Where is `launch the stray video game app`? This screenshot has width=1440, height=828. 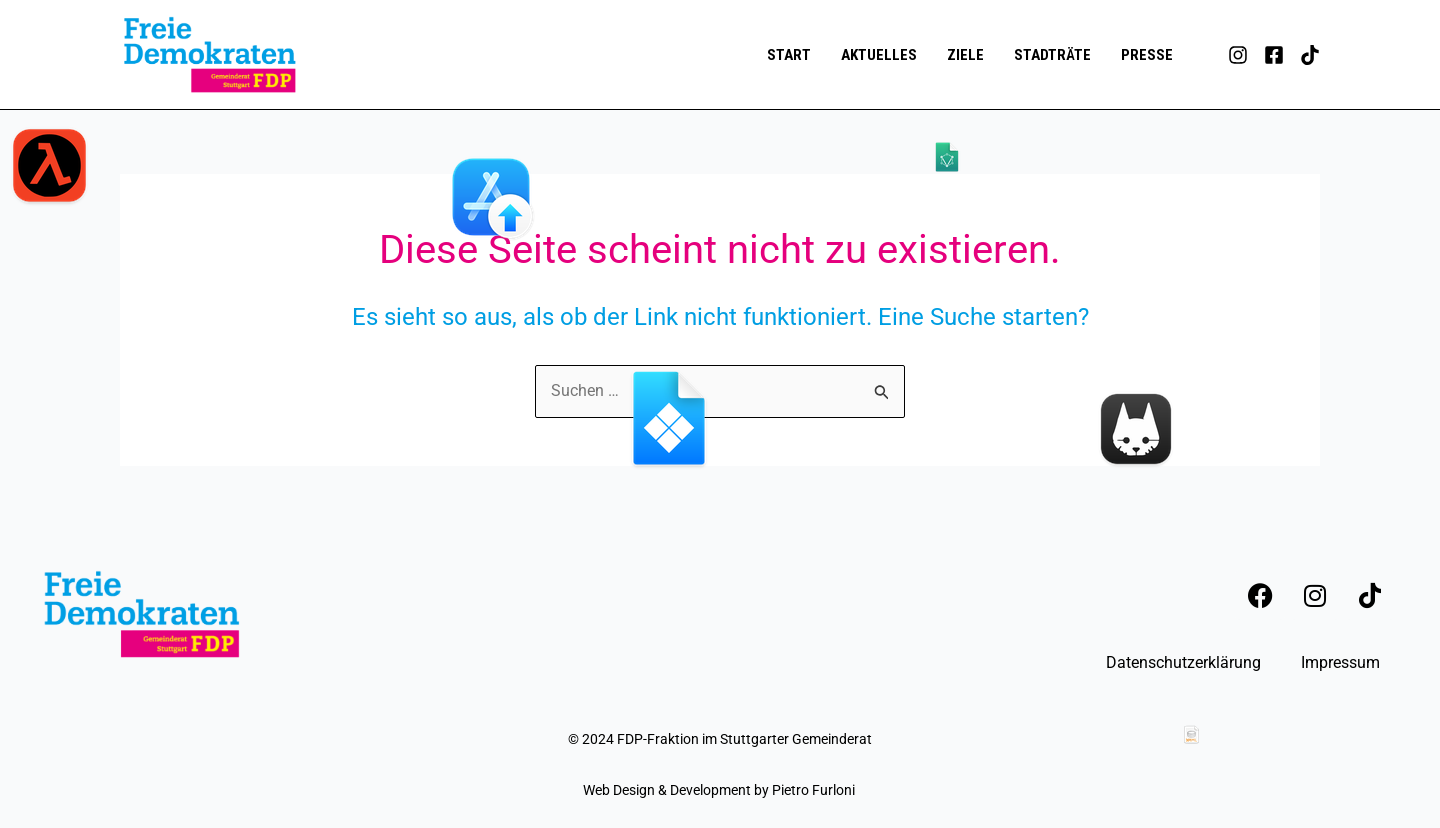
launch the stray video game app is located at coordinates (1136, 429).